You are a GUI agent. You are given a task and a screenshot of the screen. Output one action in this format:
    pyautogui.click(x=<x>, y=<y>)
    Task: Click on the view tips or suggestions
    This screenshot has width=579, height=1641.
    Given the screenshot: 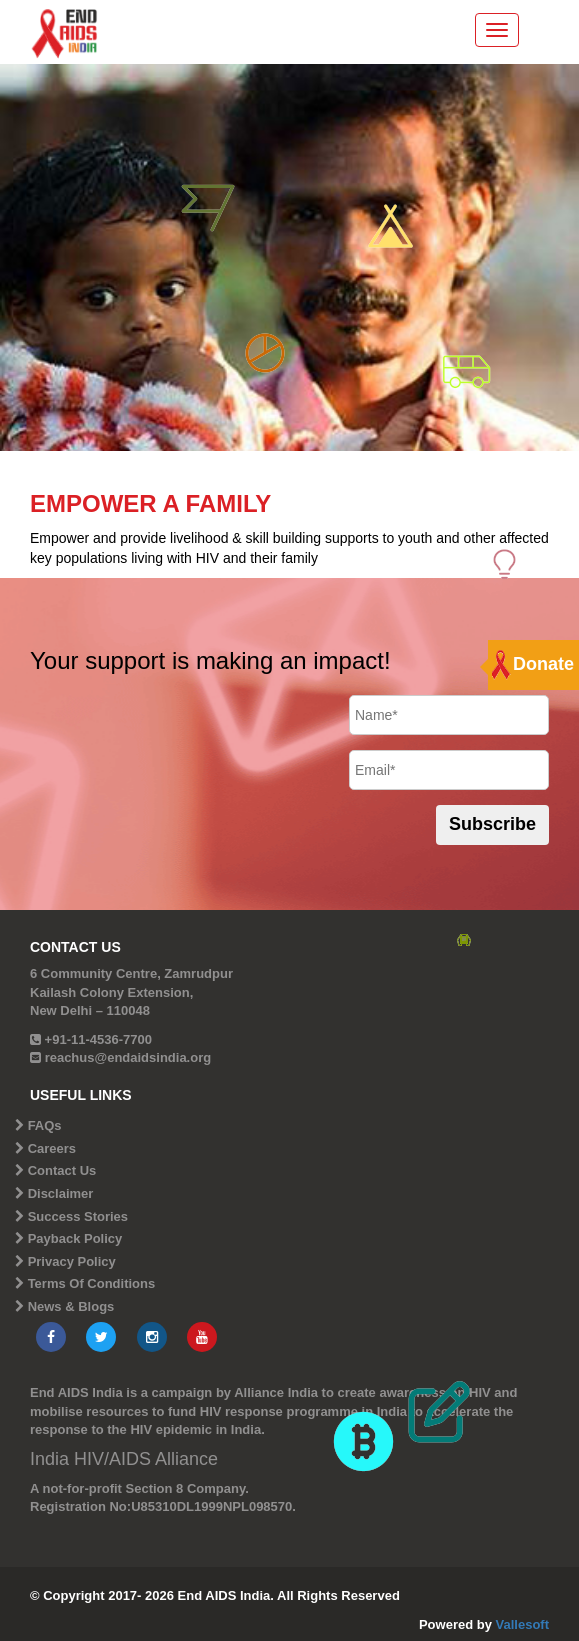 What is the action you would take?
    pyautogui.click(x=504, y=564)
    